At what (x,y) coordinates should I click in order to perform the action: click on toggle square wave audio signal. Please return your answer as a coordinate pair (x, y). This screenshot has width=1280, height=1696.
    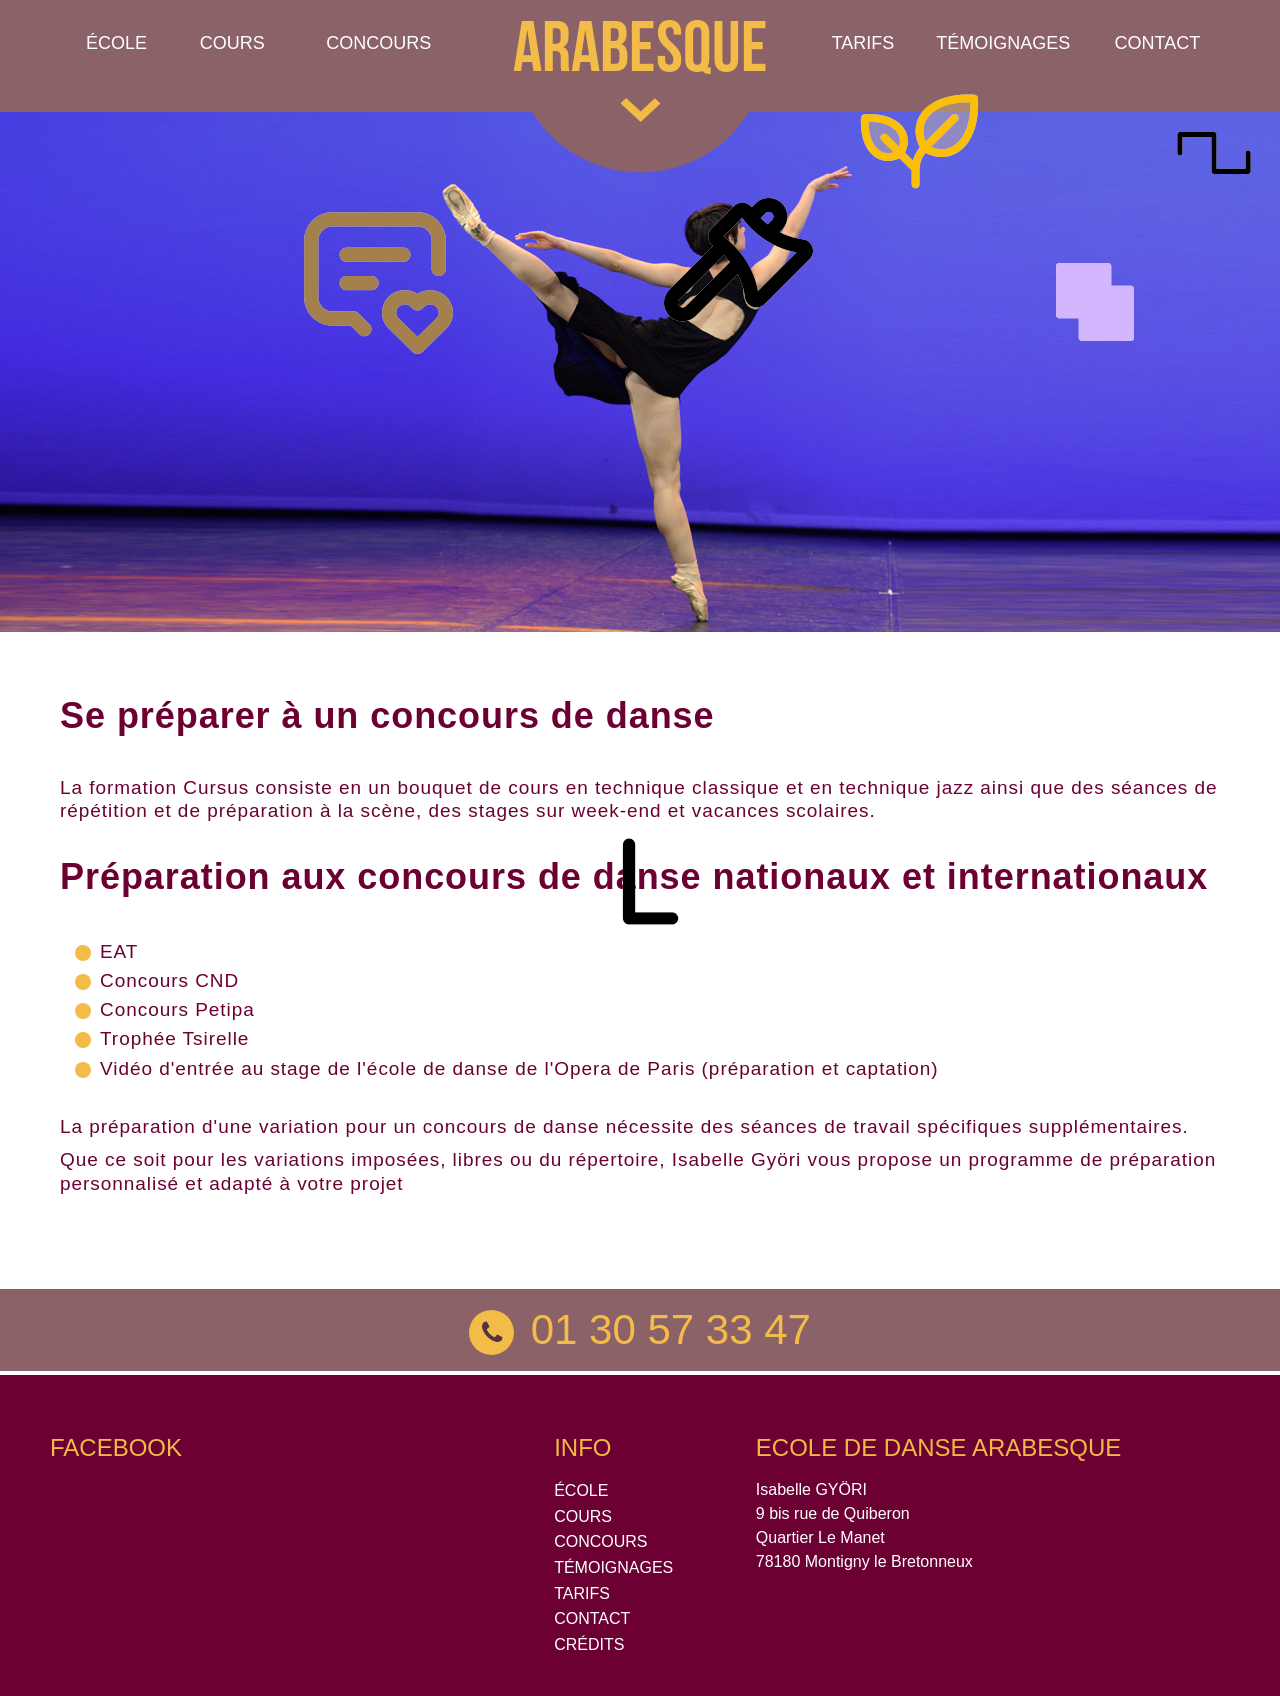
    Looking at the image, I should click on (1214, 153).